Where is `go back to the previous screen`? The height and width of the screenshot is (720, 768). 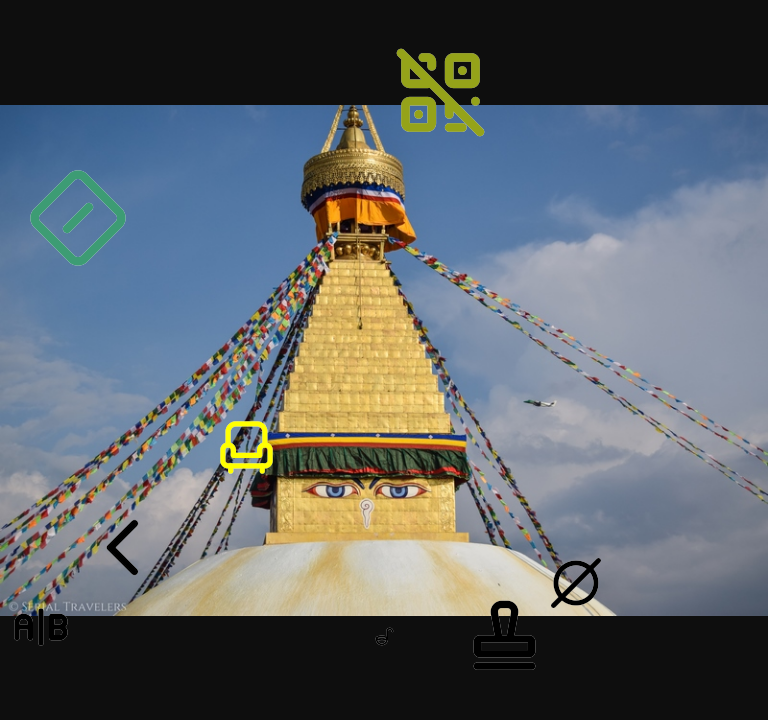 go back to the previous screen is located at coordinates (123, 547).